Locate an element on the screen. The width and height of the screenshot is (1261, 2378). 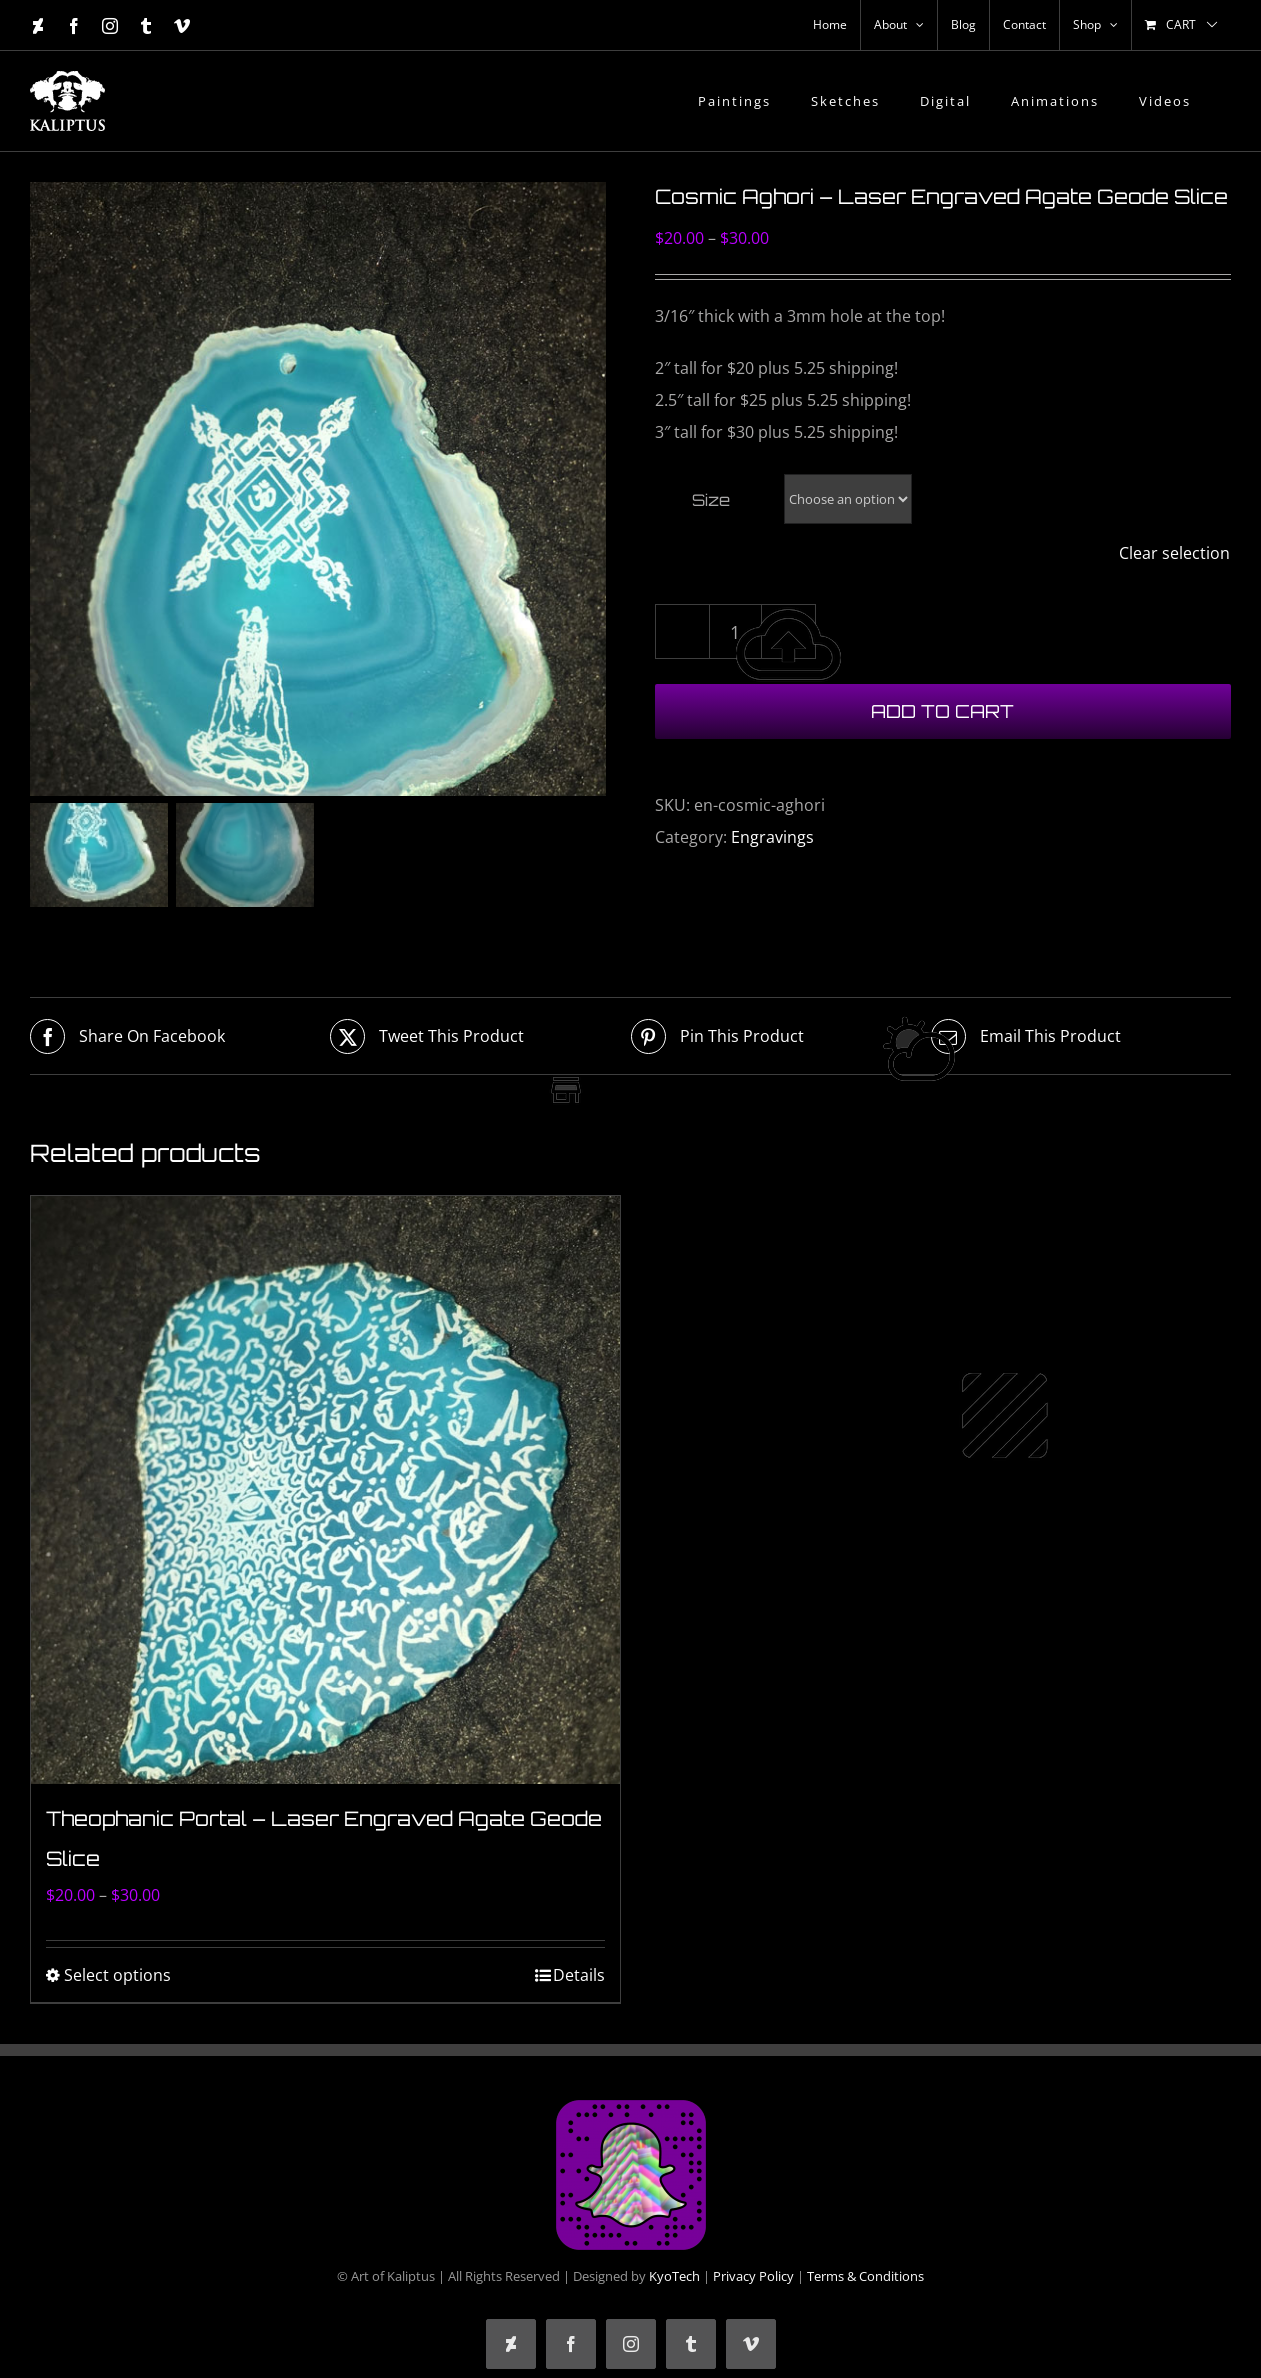
access the store or marketplace is located at coordinates (566, 1090).